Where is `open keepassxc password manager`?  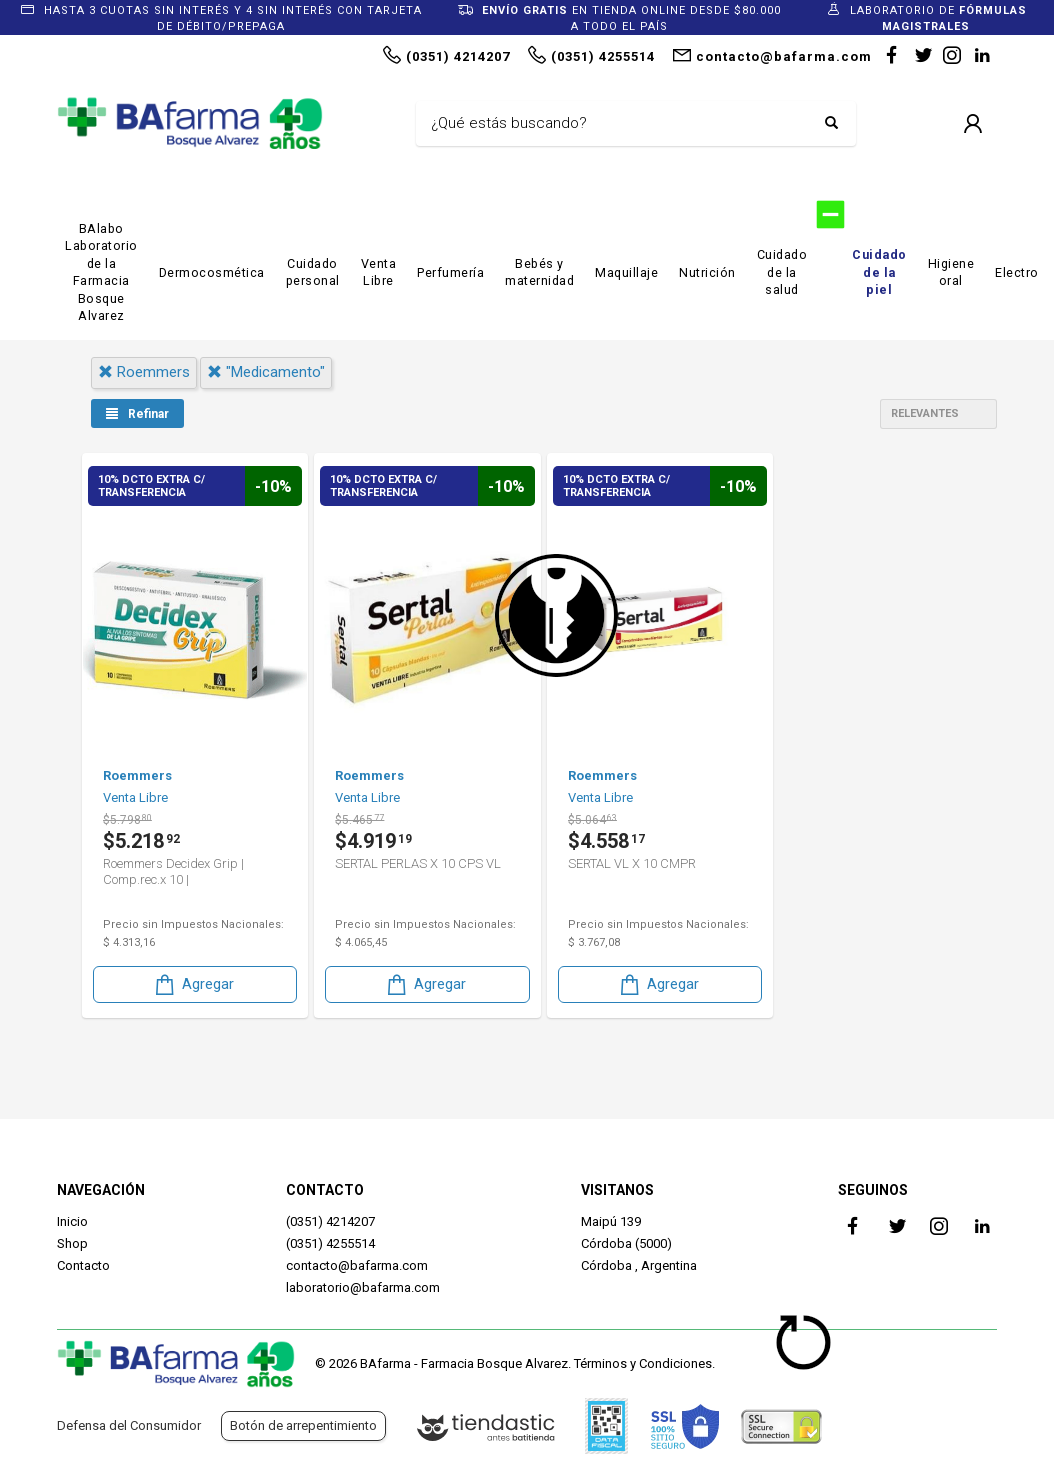
open keepassxc password manager is located at coordinates (556, 615).